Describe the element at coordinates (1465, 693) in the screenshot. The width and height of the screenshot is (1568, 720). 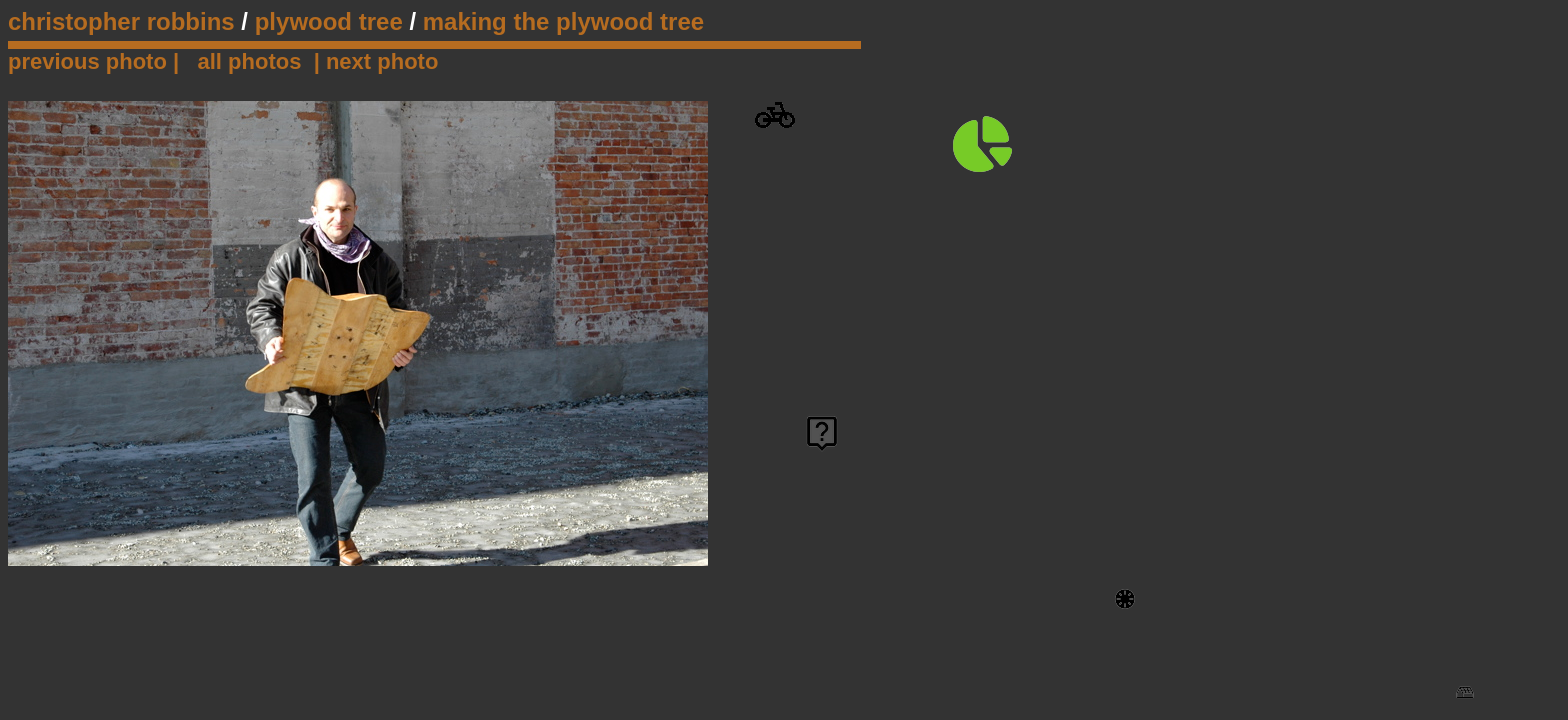
I see `view solar panel system status` at that location.